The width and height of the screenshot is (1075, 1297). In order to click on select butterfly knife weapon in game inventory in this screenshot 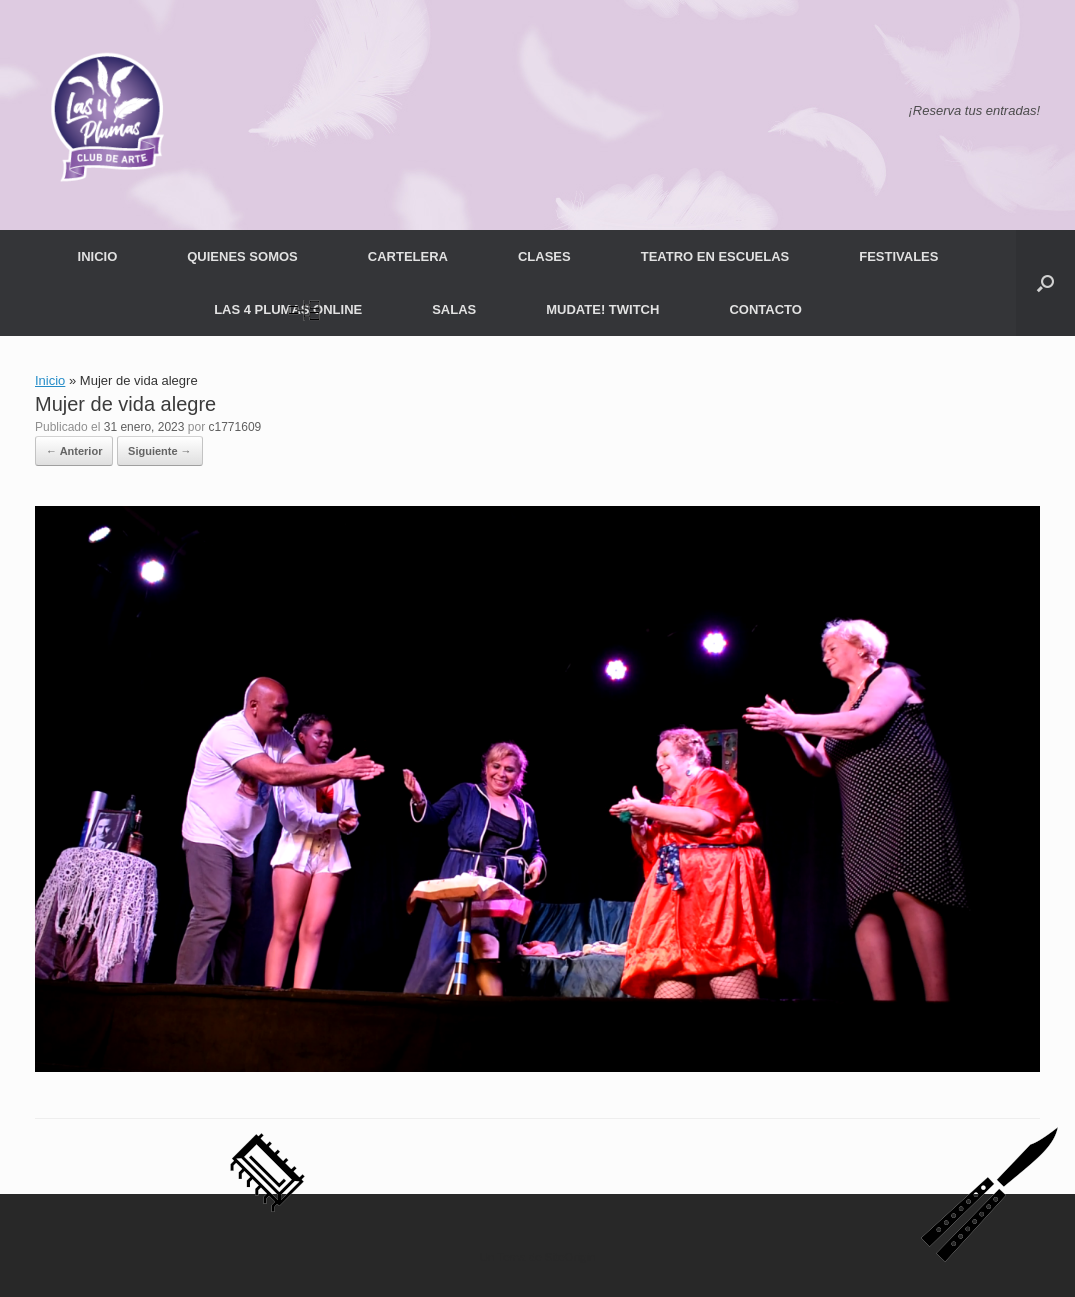, I will do `click(989, 1194)`.